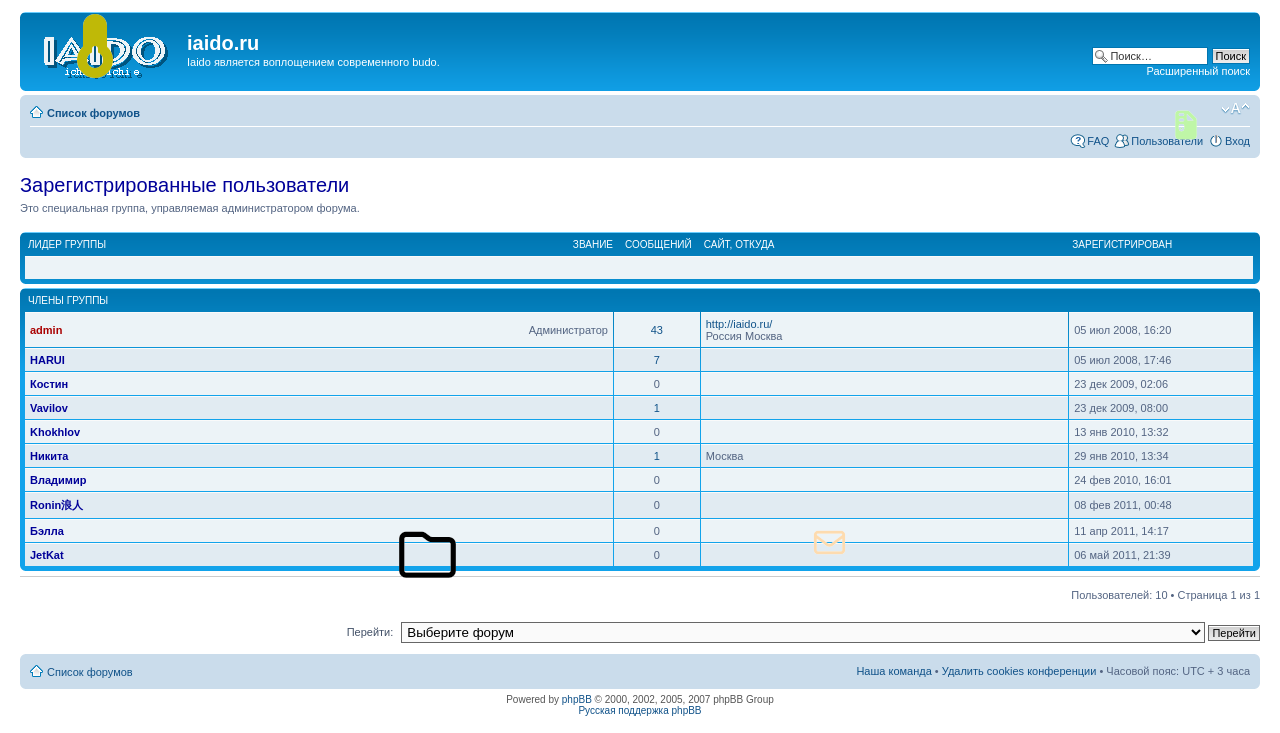  What do you see at coordinates (1186, 125) in the screenshot?
I see `view or open a compressed archive file` at bounding box center [1186, 125].